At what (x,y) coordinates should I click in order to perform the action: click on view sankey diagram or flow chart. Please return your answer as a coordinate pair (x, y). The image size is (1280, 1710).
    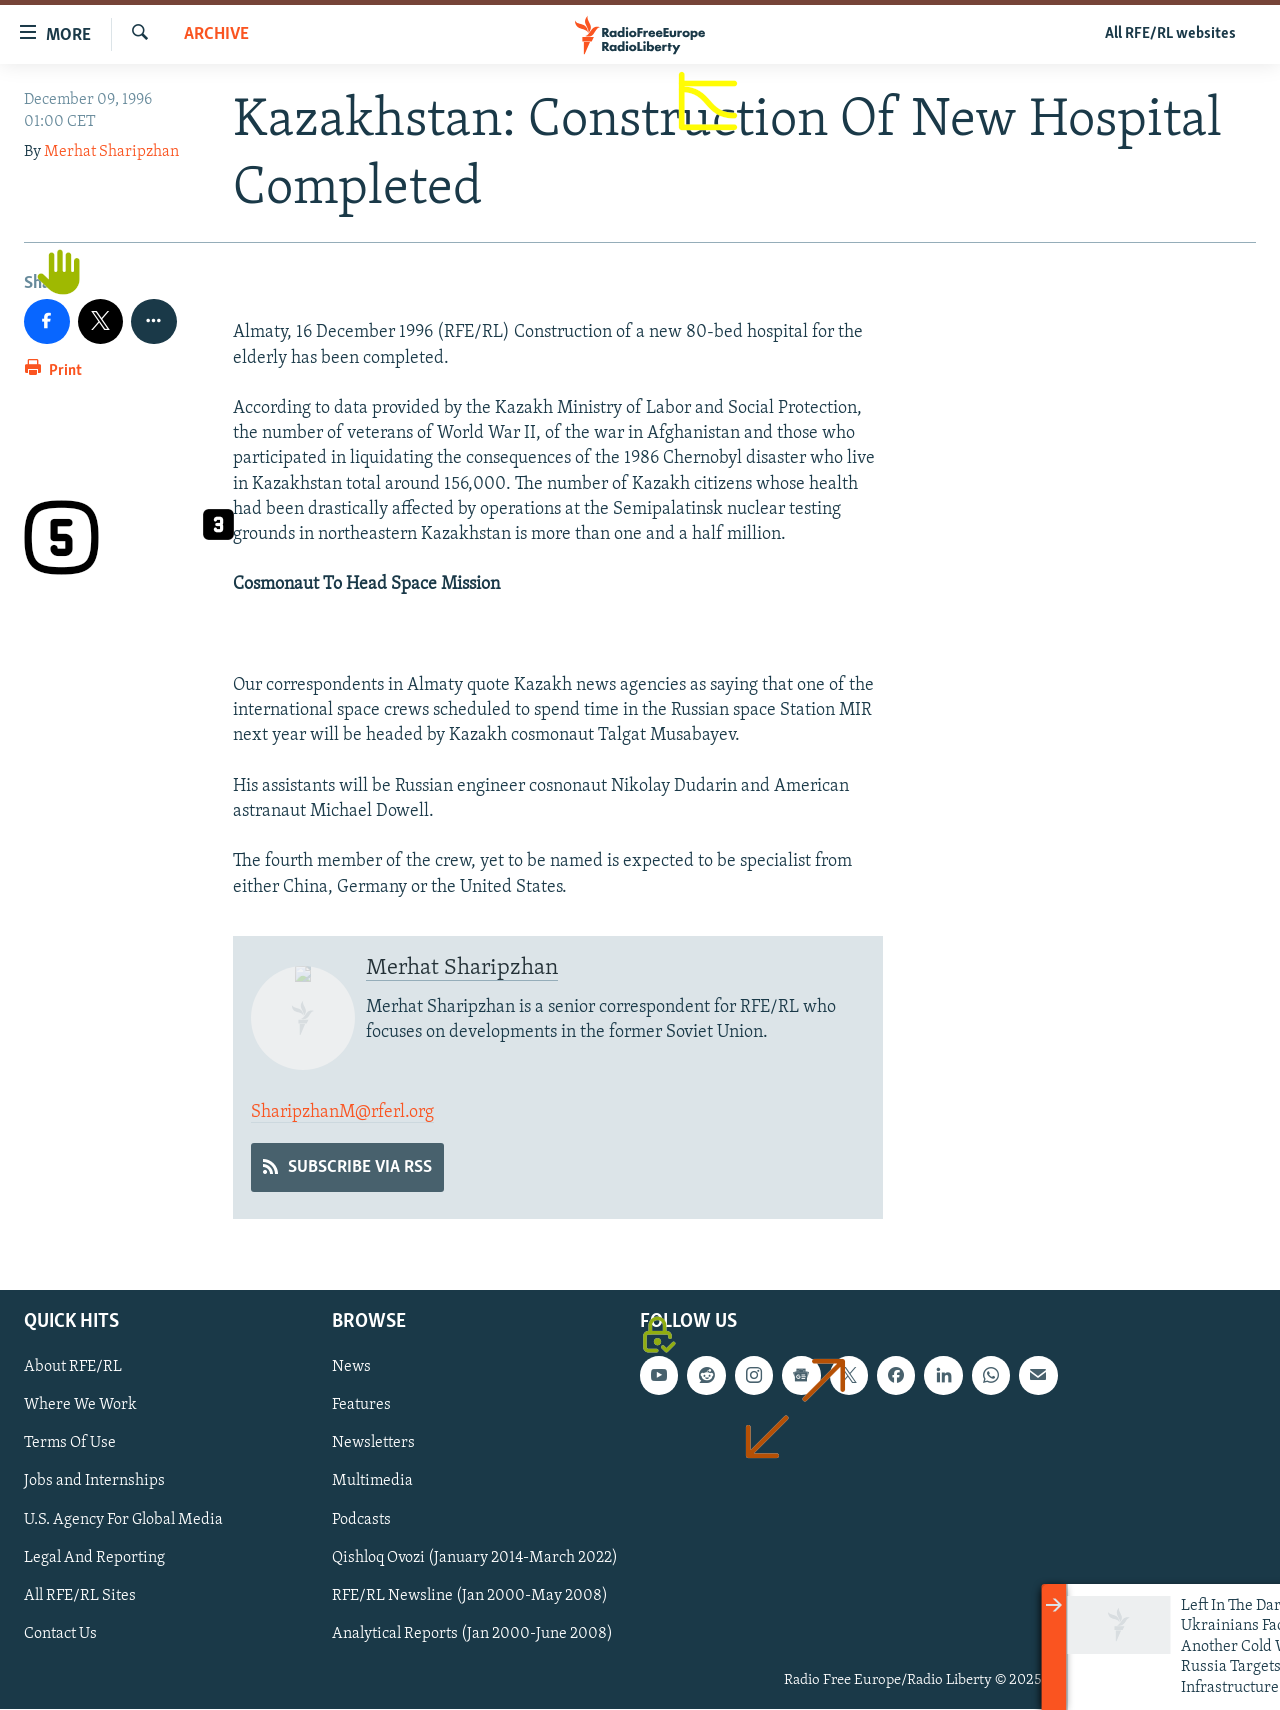
    Looking at the image, I should click on (708, 101).